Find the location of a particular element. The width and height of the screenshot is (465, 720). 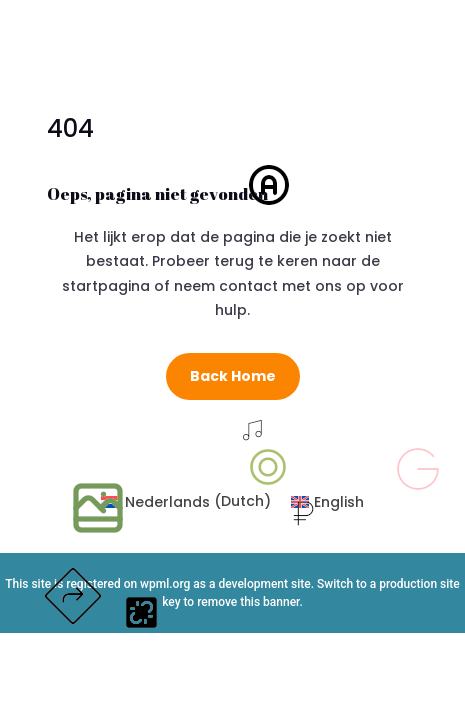

select a single option from a list is located at coordinates (268, 467).